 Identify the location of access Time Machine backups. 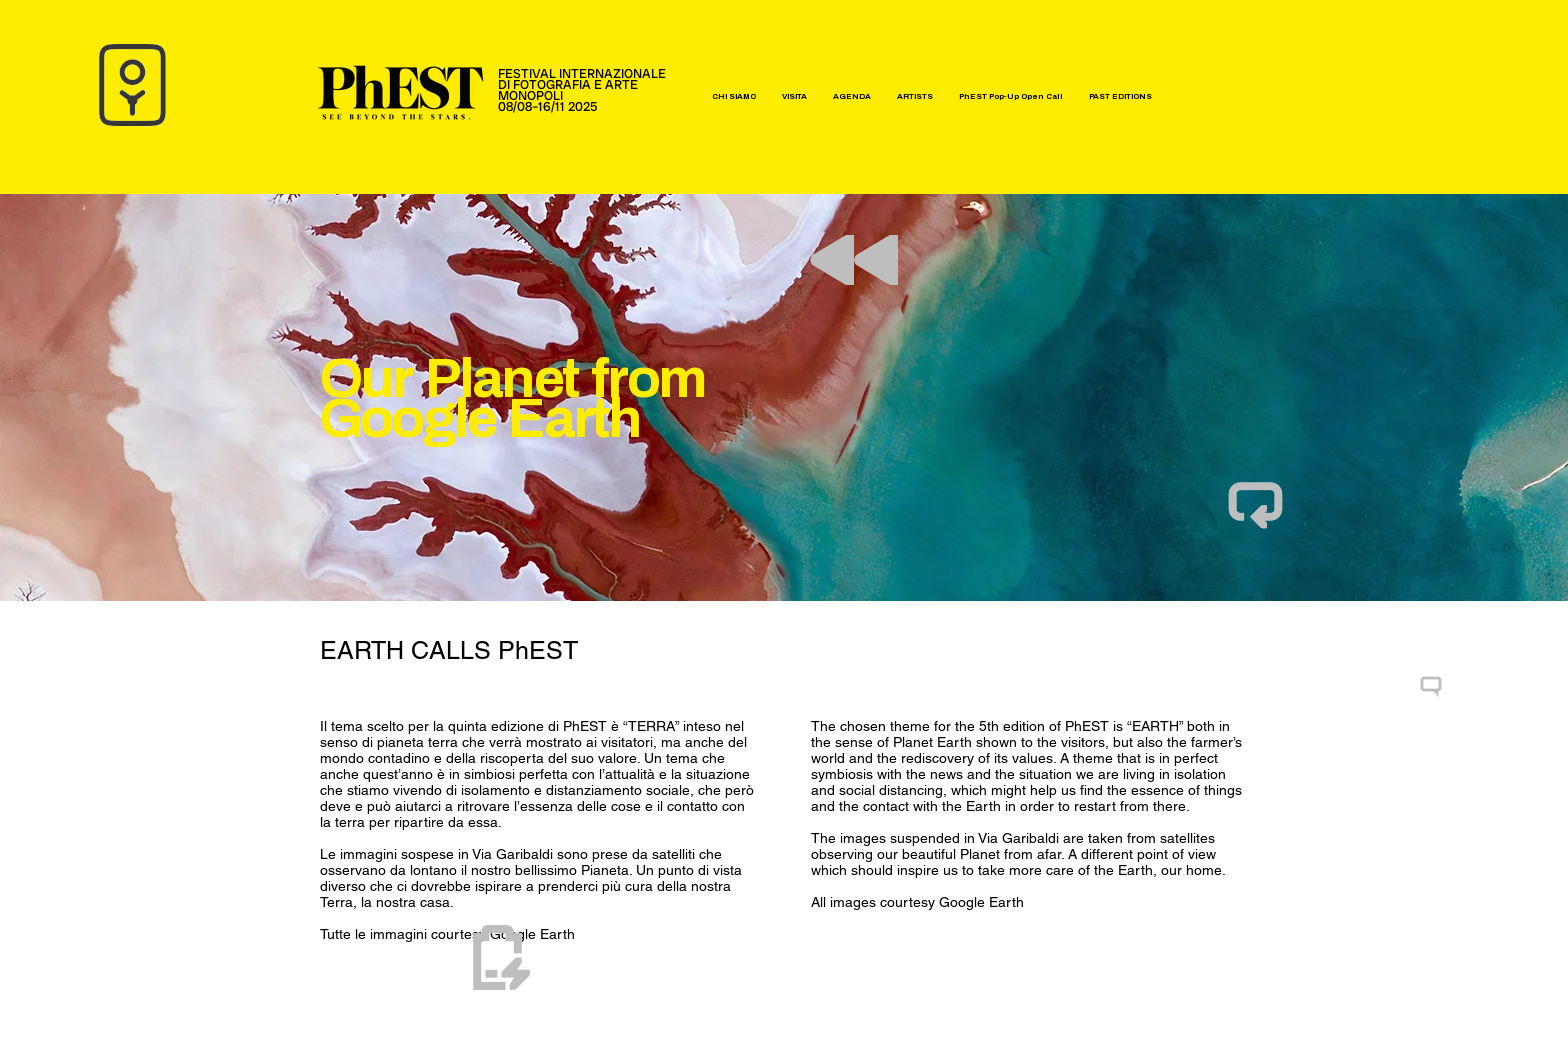
(135, 85).